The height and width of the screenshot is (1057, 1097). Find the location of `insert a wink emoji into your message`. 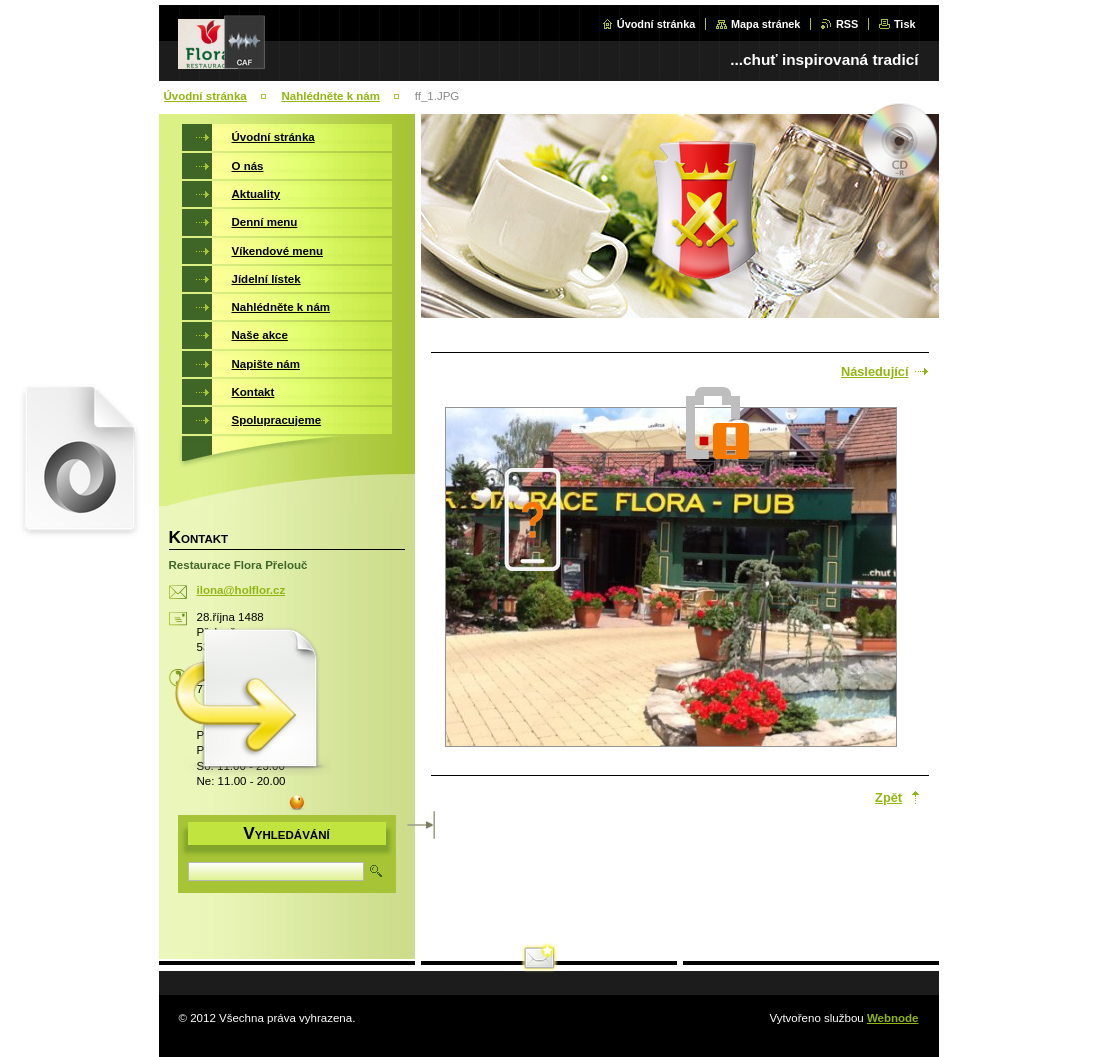

insert a wink emoji into your message is located at coordinates (297, 803).